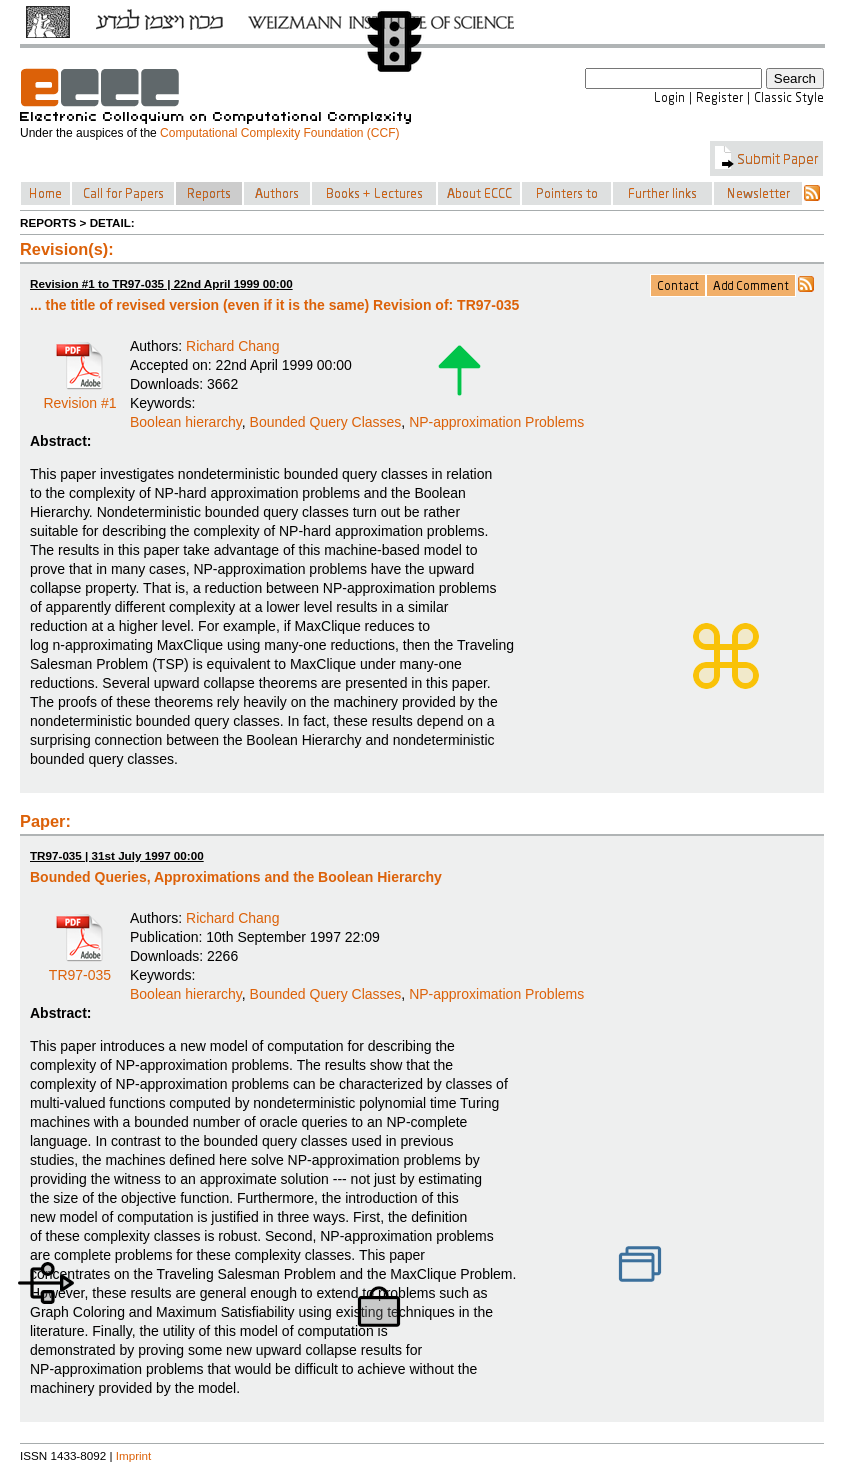  I want to click on connect a USB device, so click(46, 1283).